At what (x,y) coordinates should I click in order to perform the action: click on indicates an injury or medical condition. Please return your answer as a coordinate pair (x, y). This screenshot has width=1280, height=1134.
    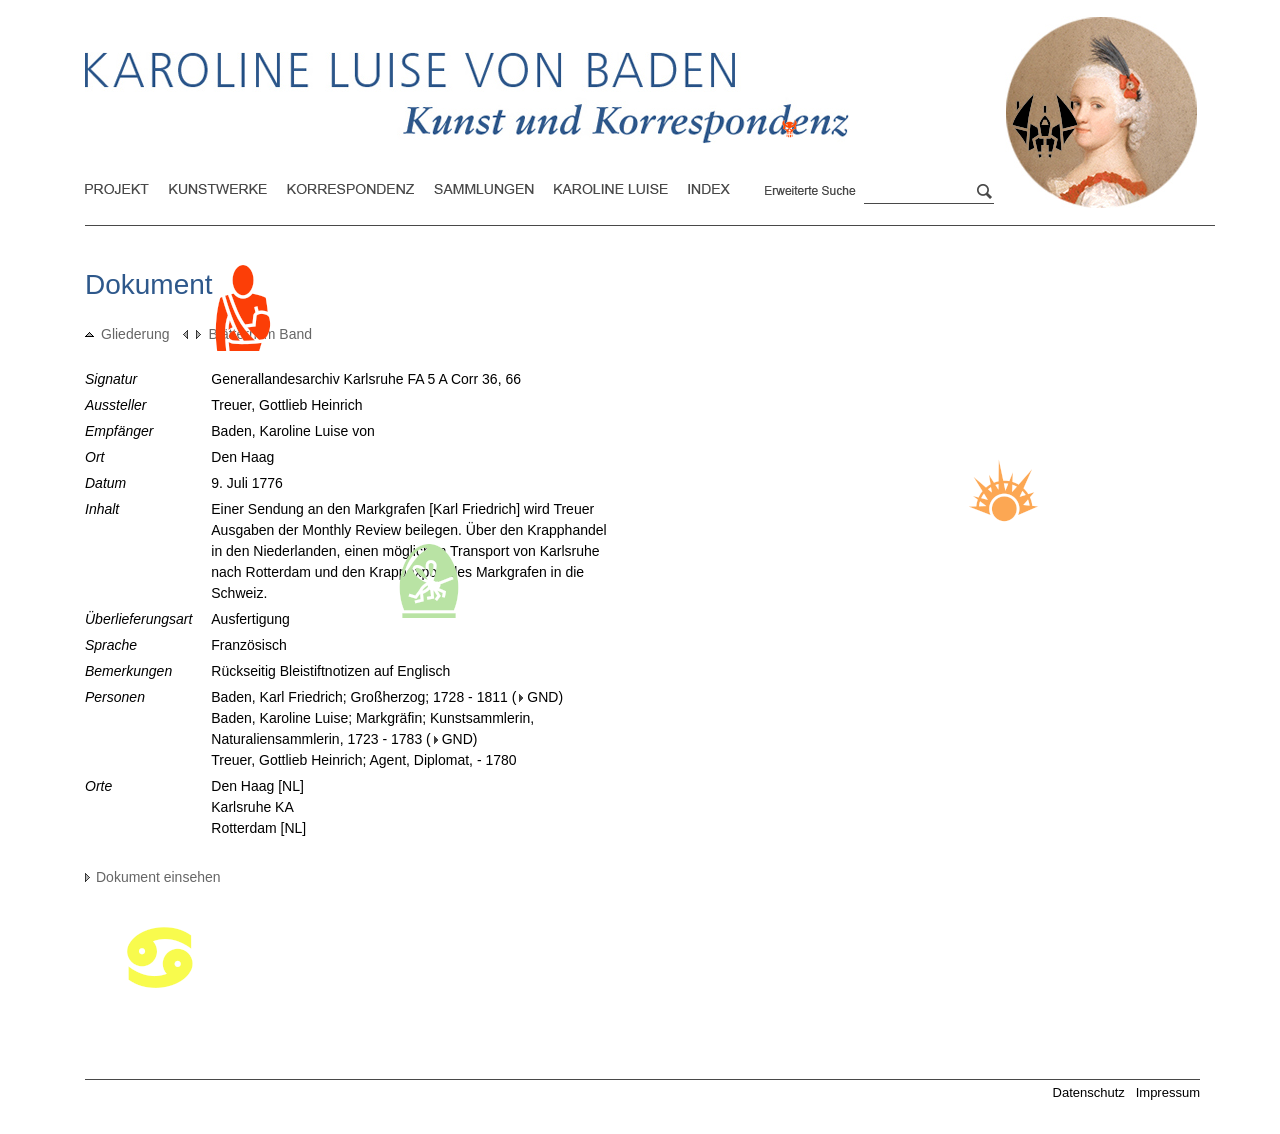
    Looking at the image, I should click on (243, 308).